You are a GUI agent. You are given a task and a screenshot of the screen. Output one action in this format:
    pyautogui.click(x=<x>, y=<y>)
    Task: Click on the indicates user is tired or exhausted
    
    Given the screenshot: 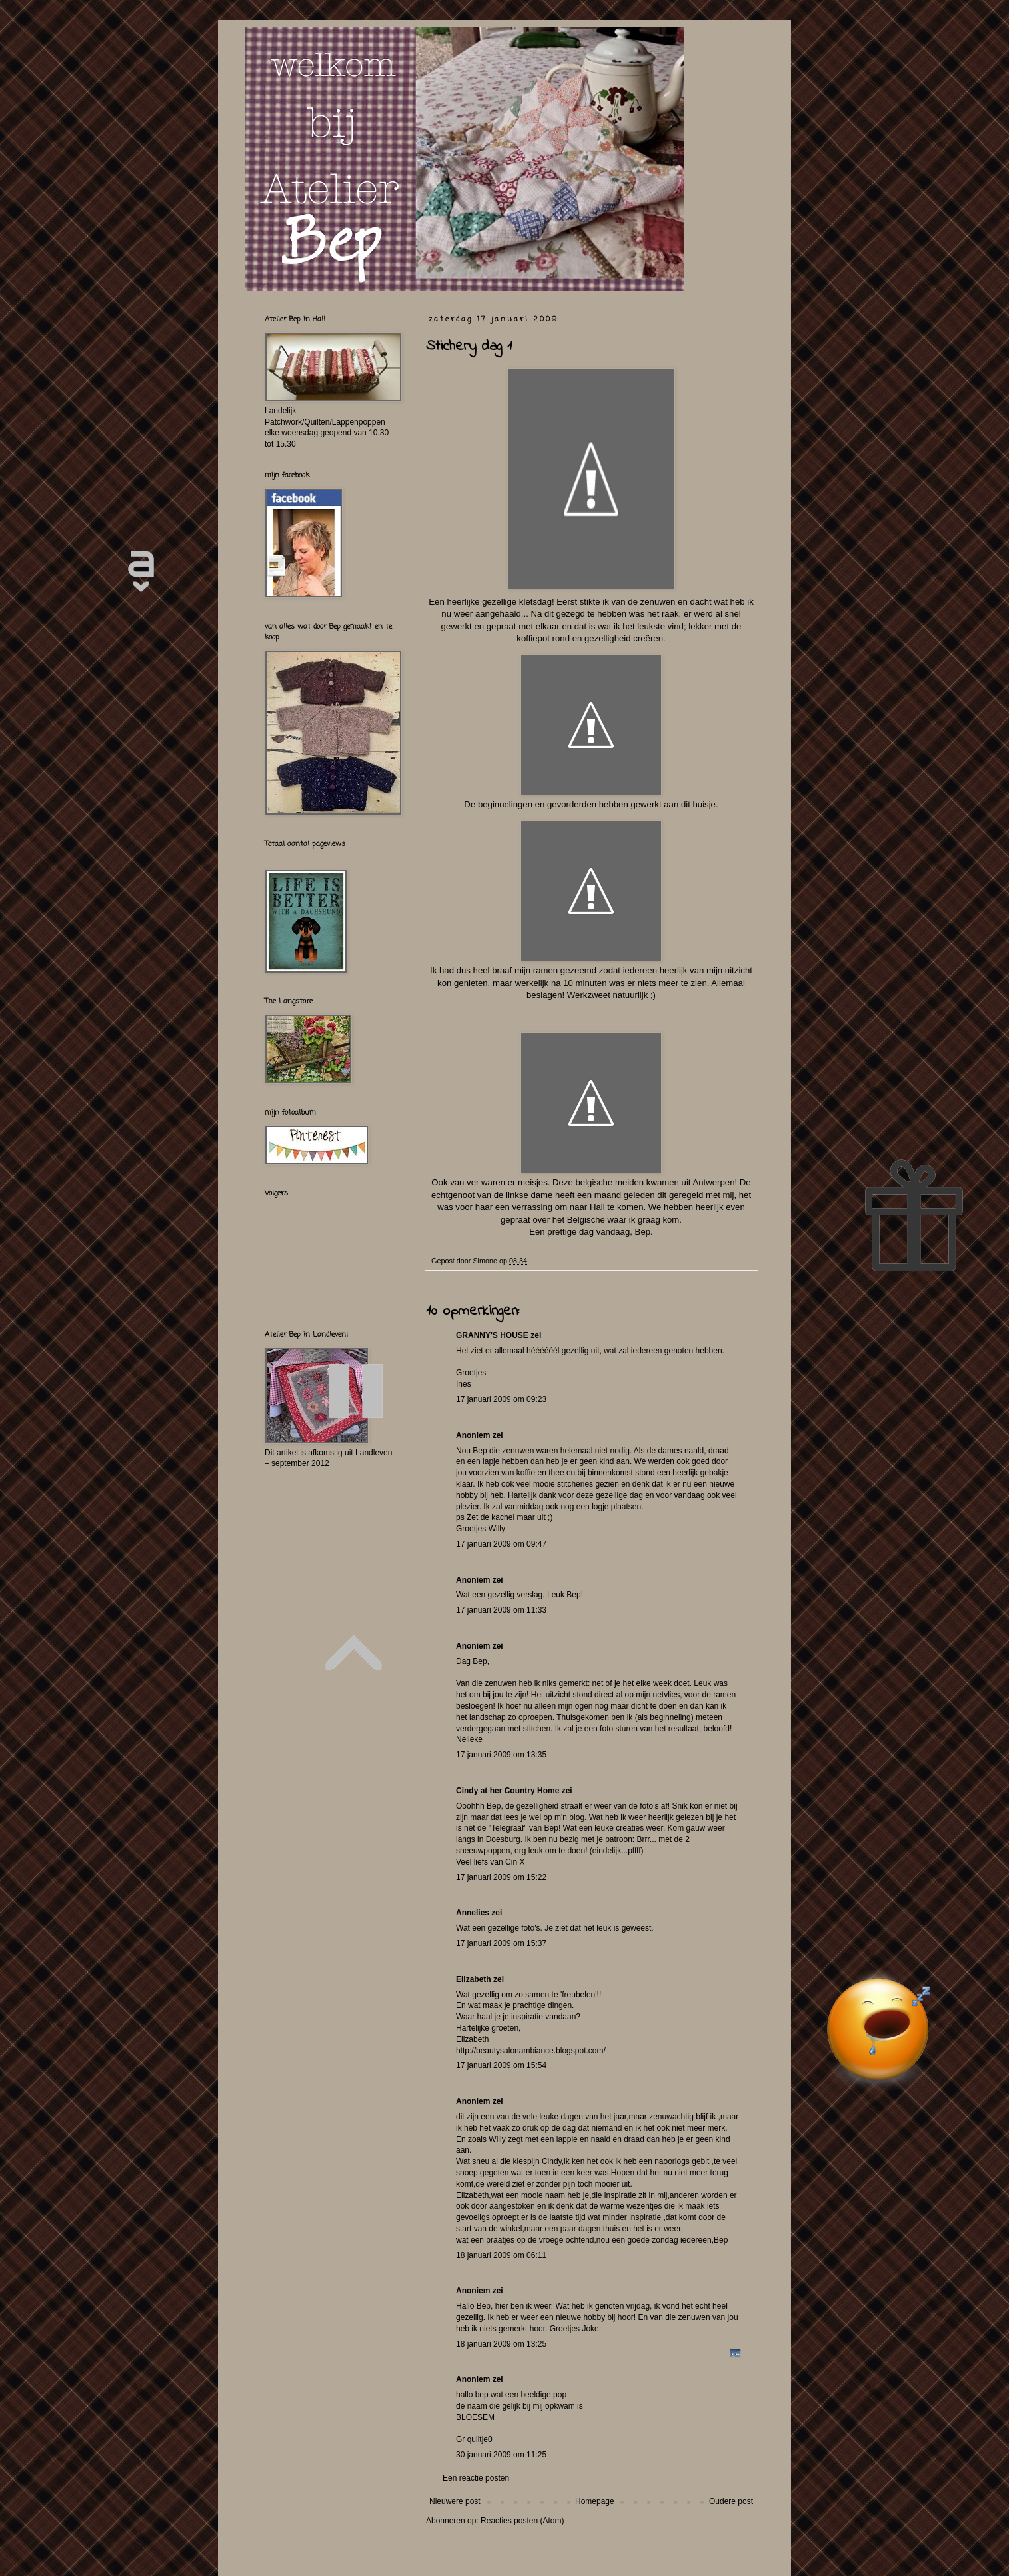 What is the action you would take?
    pyautogui.click(x=878, y=2034)
    